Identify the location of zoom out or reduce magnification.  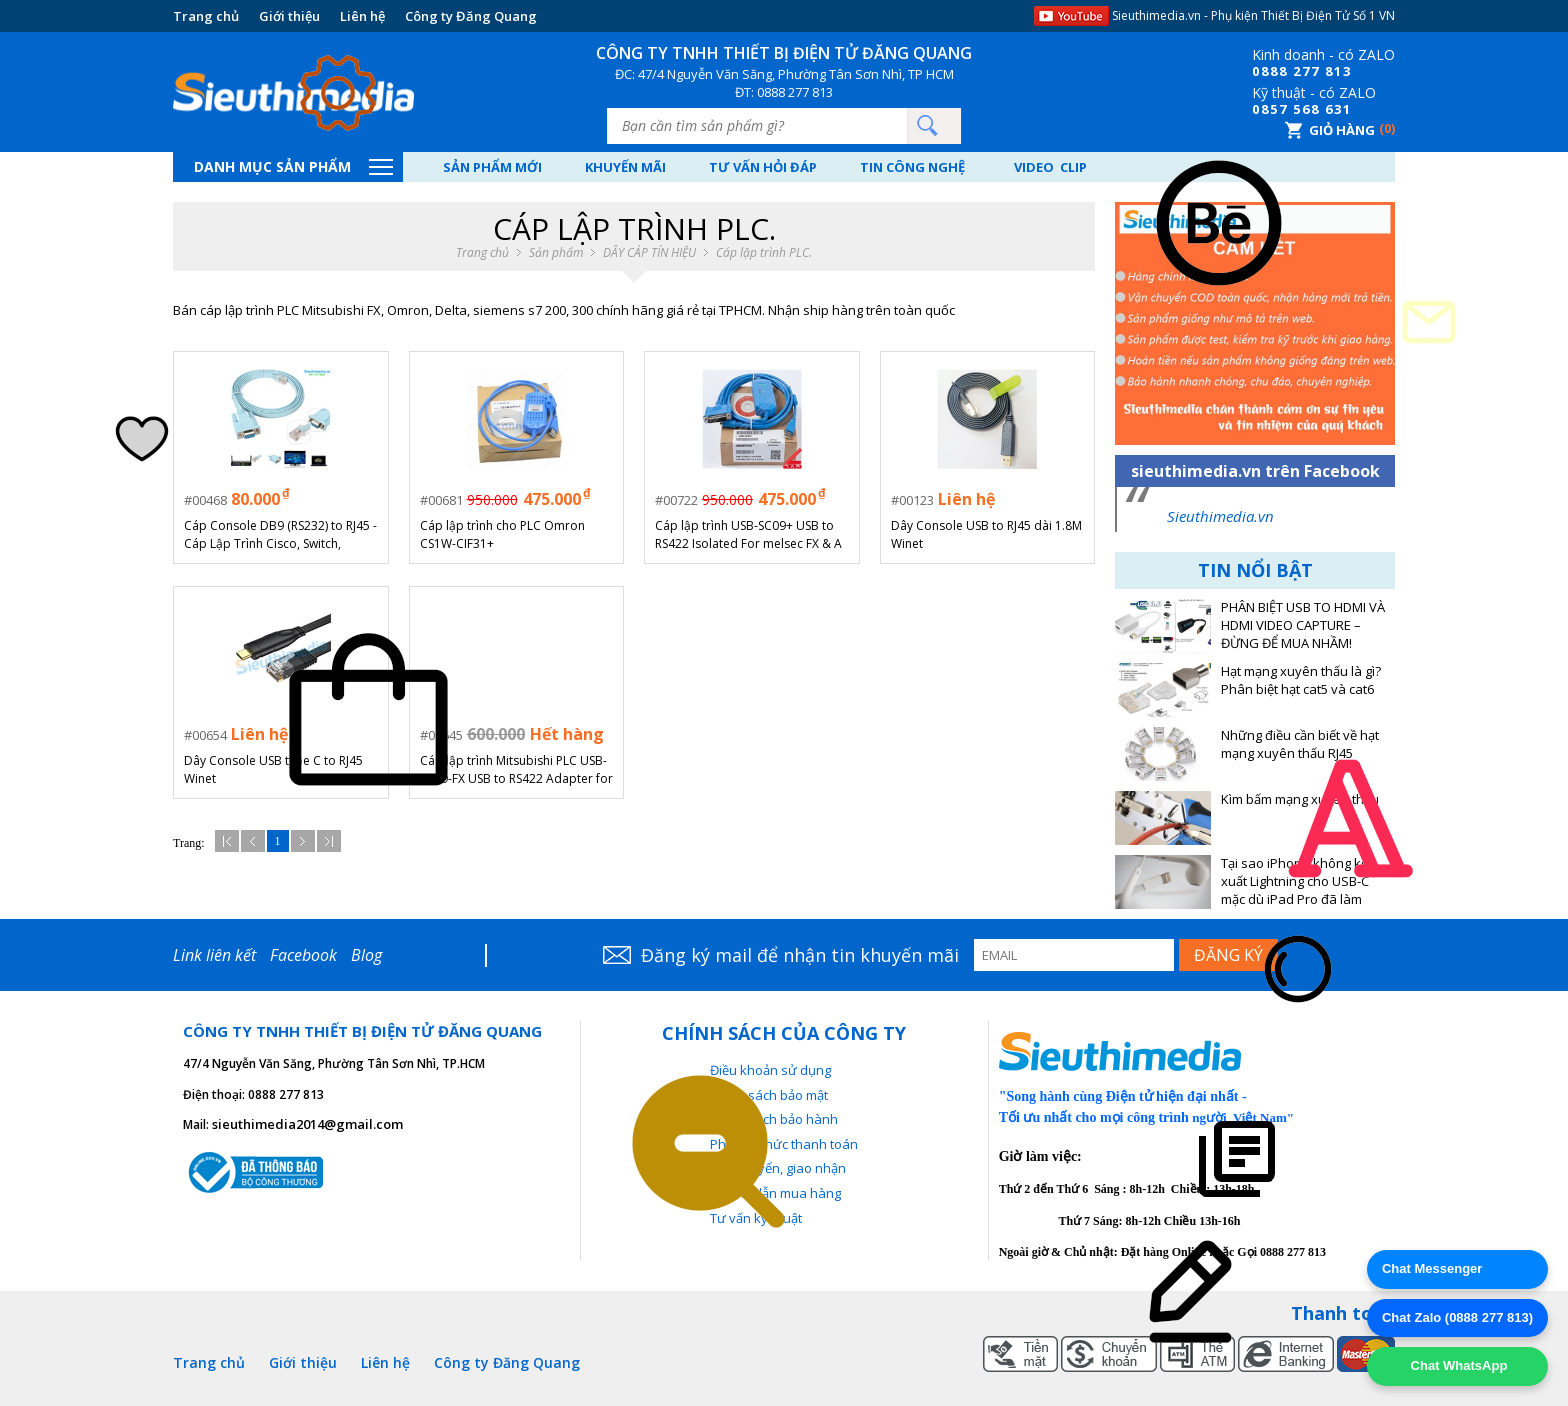
(708, 1151).